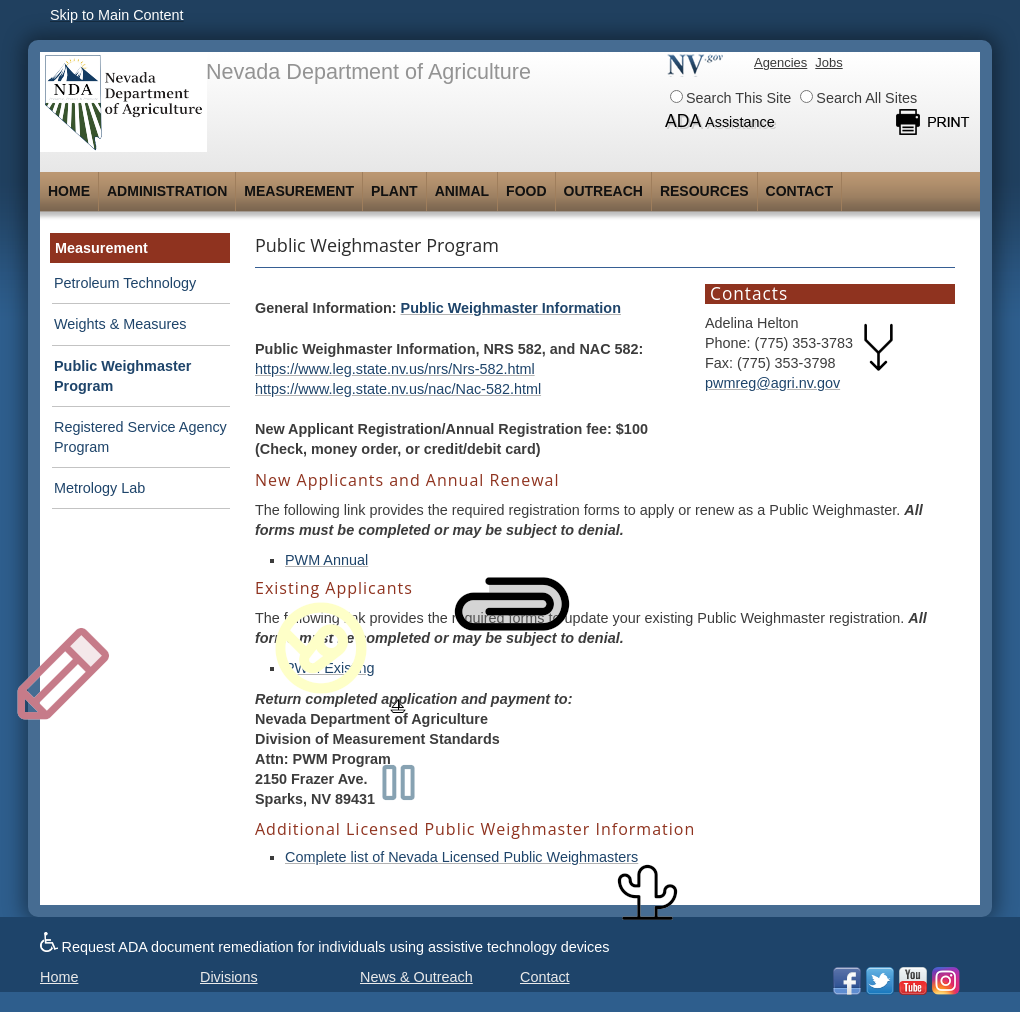 The height and width of the screenshot is (1012, 1020). I want to click on indicates desert or arid climate setting, so click(647, 894).